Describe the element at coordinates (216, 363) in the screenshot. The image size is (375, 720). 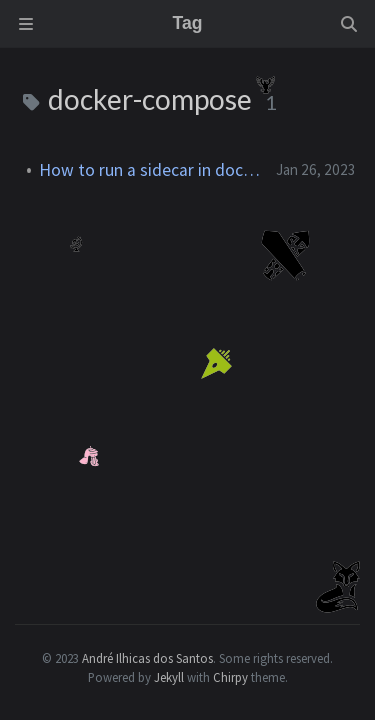
I see `select light fighter spacecraft class` at that location.